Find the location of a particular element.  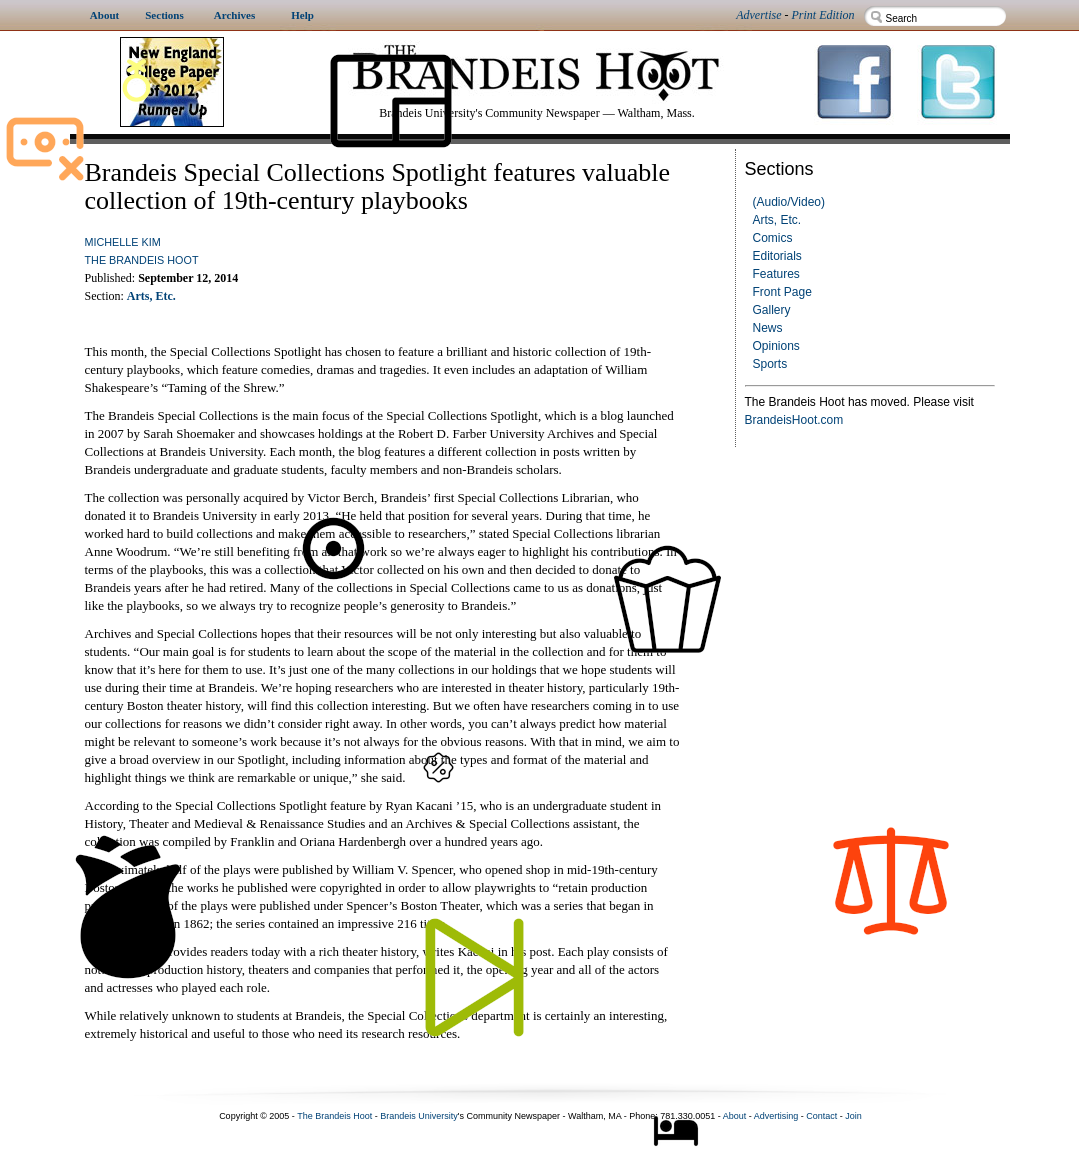

select a rose or flower emoji is located at coordinates (128, 907).